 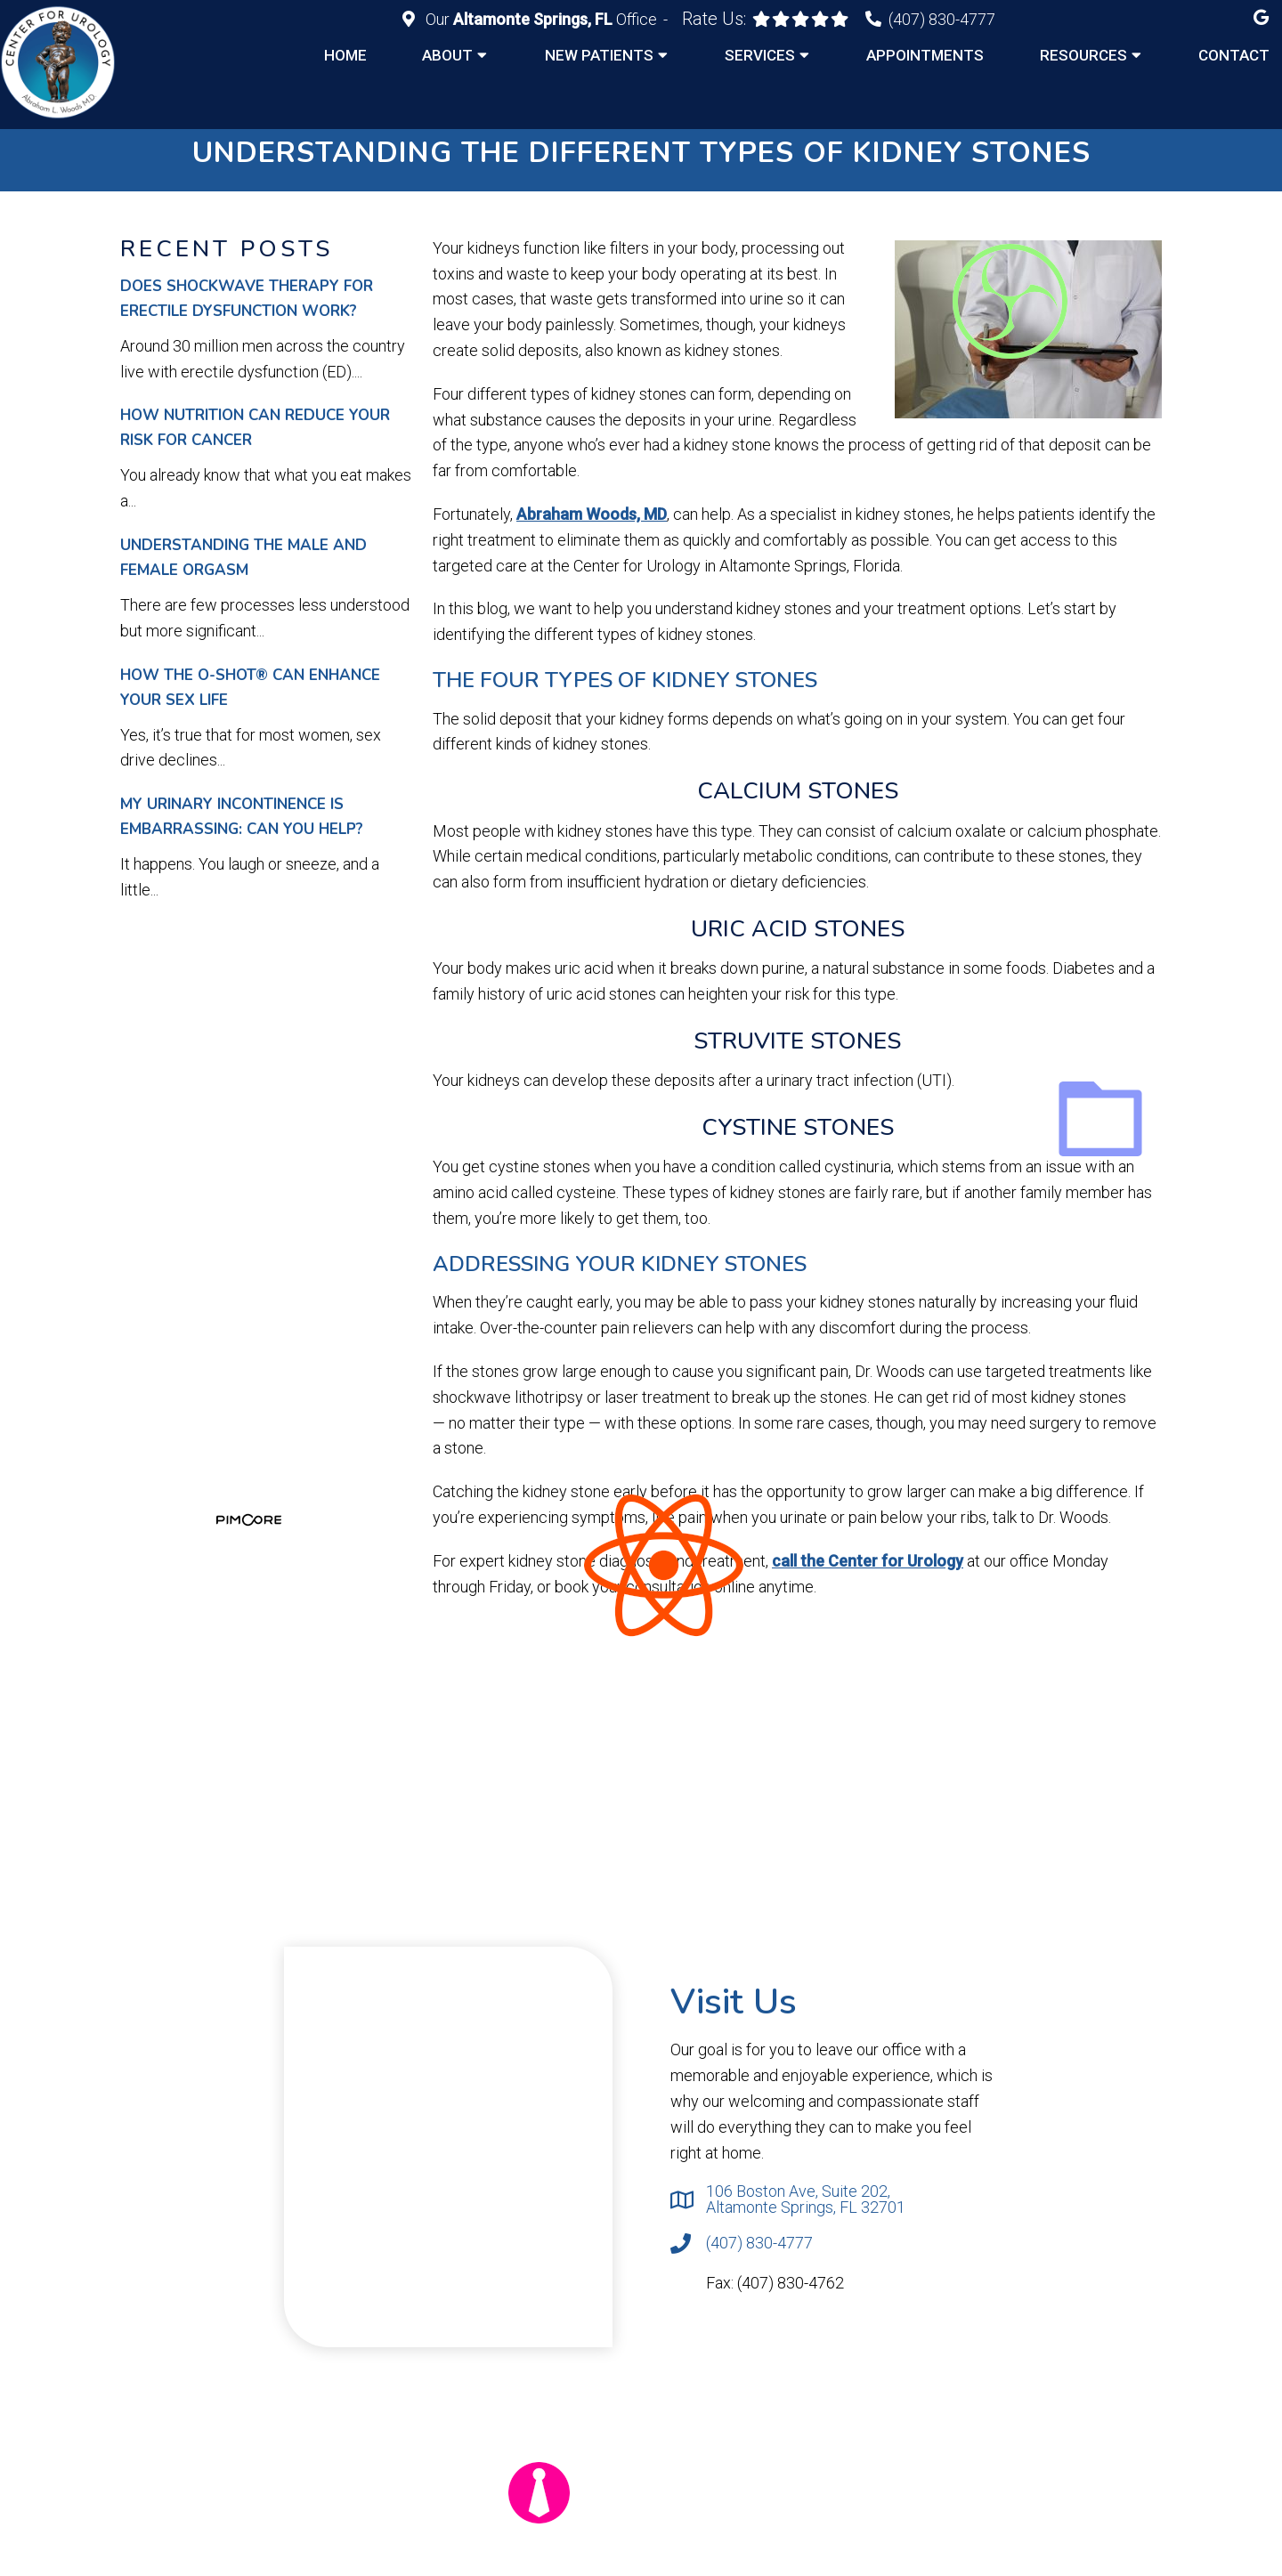 What do you see at coordinates (1100, 1119) in the screenshot?
I see `open folder to view files` at bounding box center [1100, 1119].